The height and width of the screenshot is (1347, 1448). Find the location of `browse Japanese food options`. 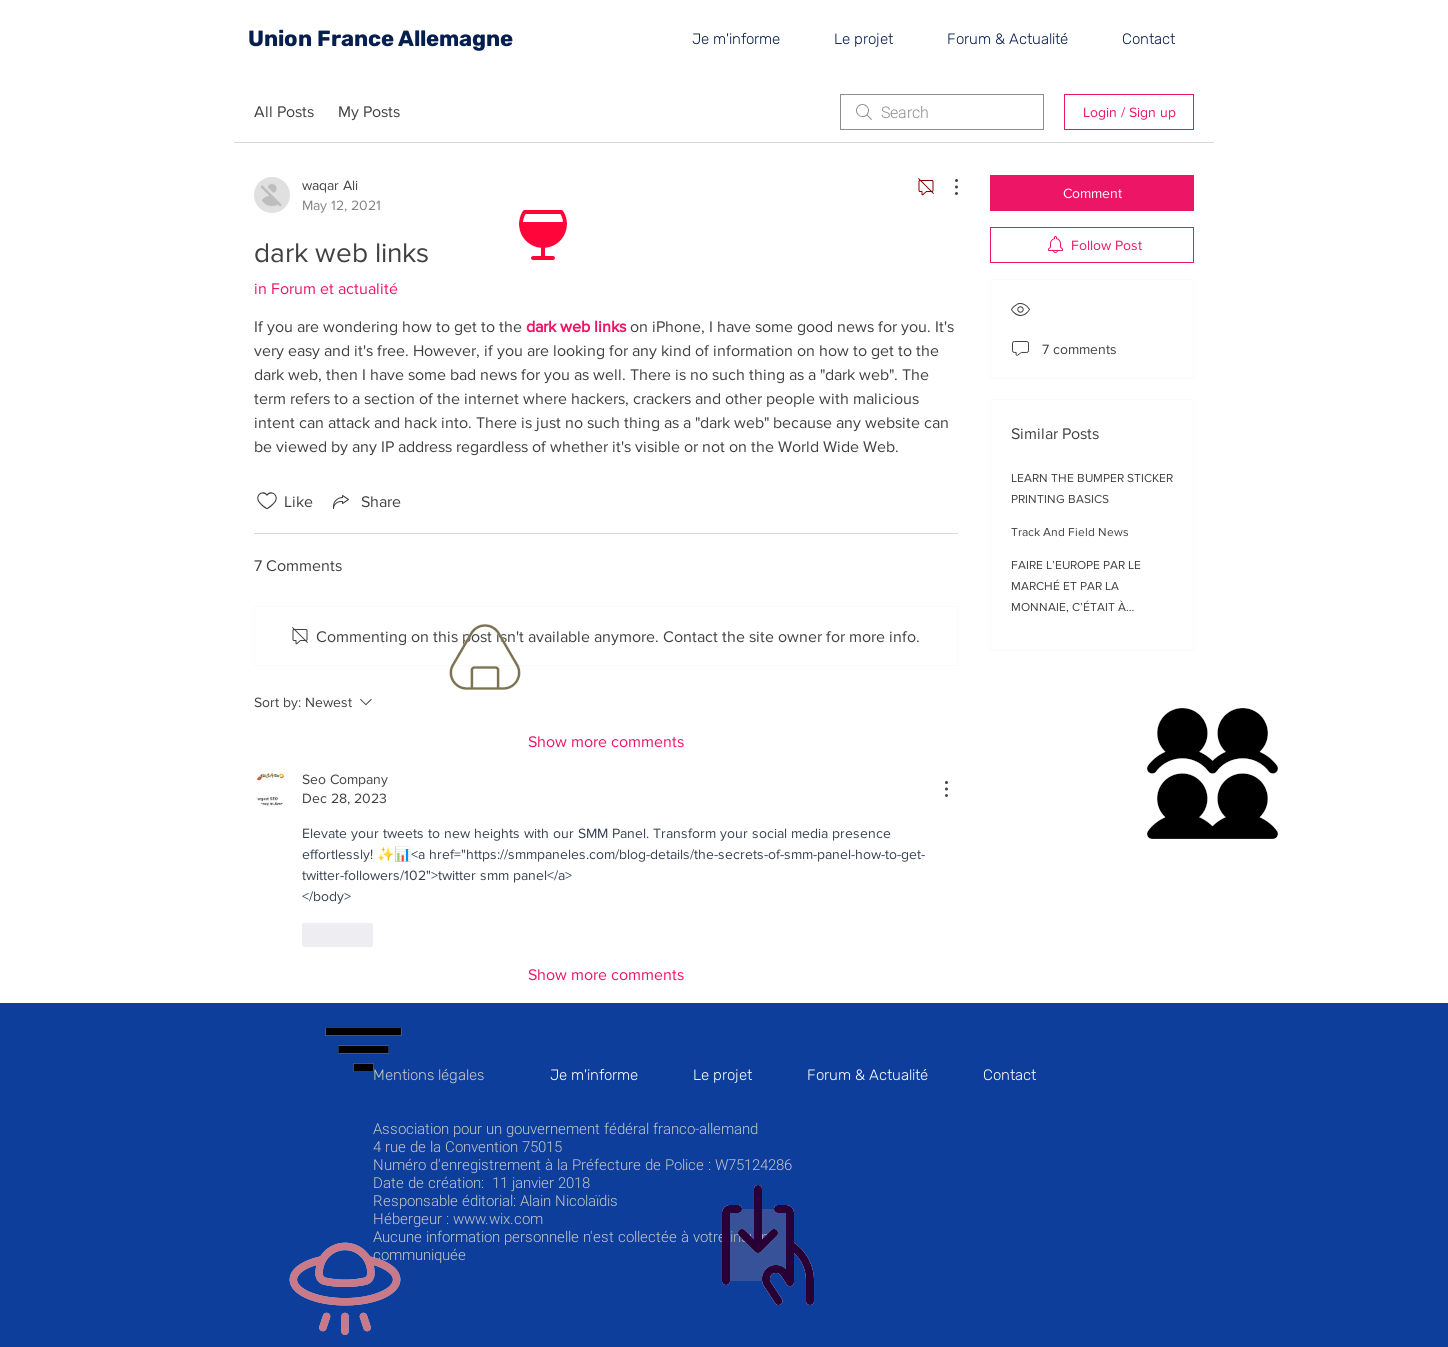

browse Japanese food options is located at coordinates (485, 657).